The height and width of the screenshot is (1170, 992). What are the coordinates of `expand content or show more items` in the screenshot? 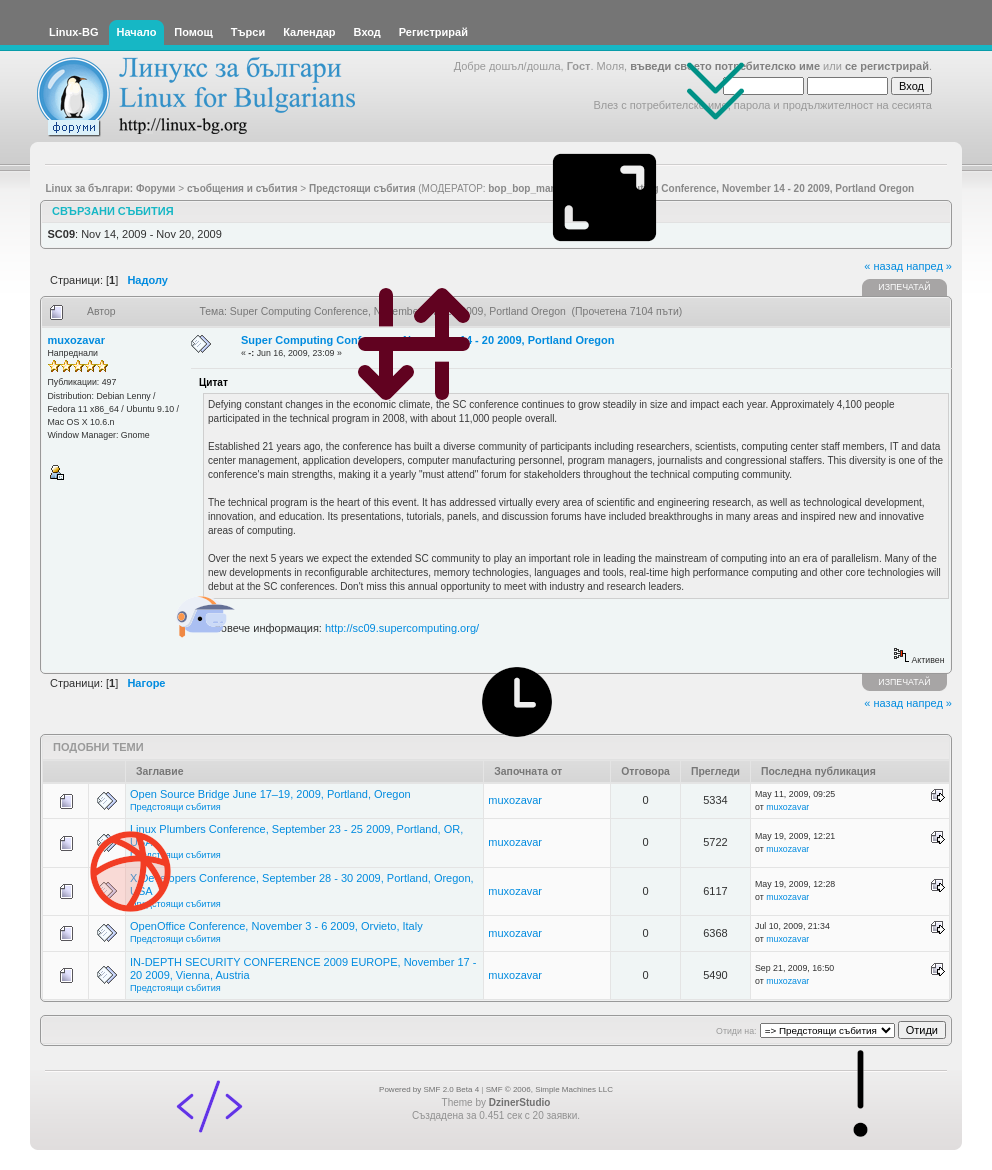 It's located at (715, 88).